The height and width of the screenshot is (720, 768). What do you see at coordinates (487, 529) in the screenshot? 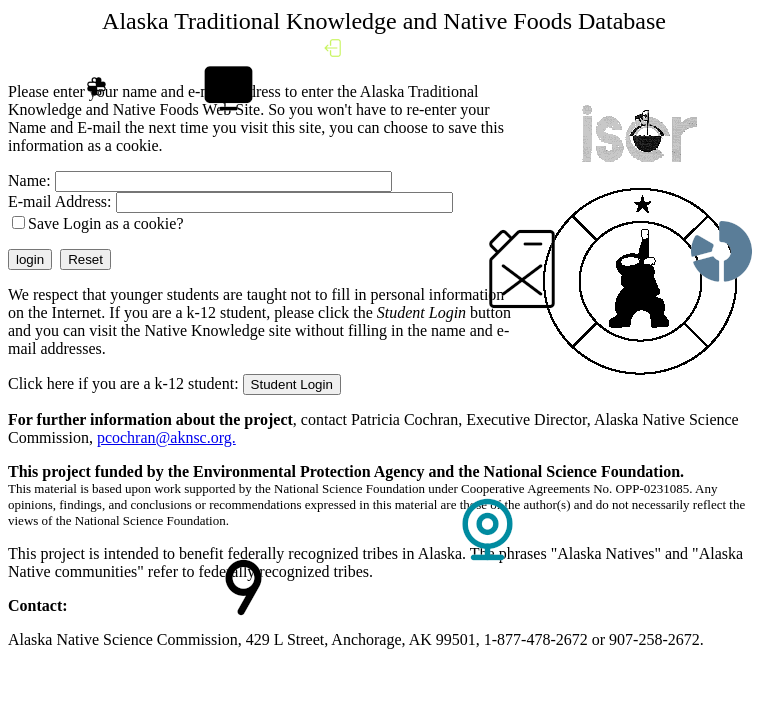
I see `access webcam or camera settings` at bounding box center [487, 529].